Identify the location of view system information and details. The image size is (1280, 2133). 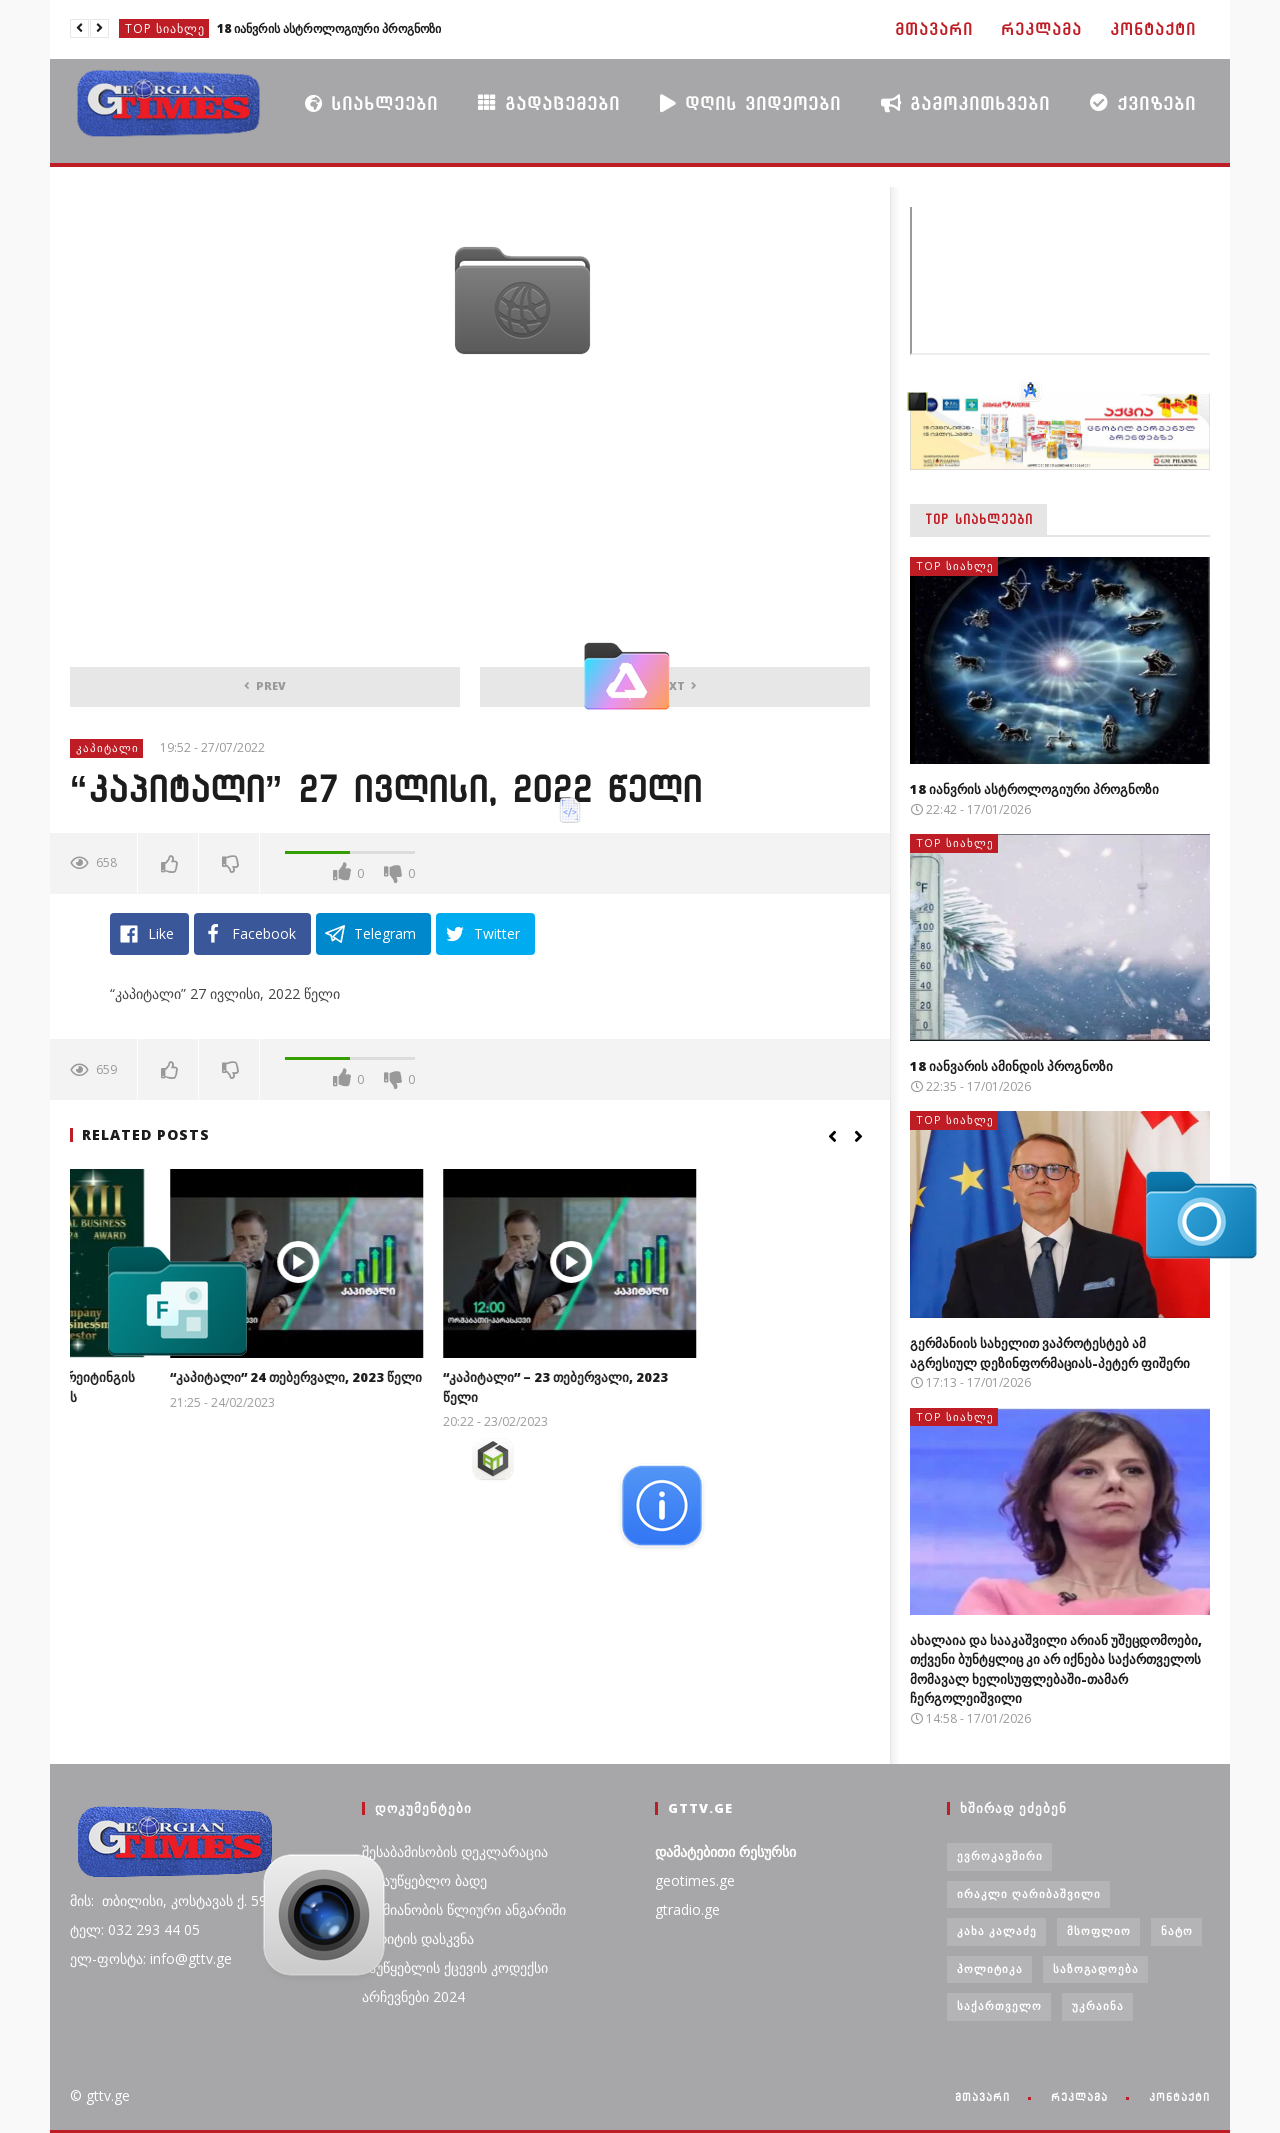
(662, 1507).